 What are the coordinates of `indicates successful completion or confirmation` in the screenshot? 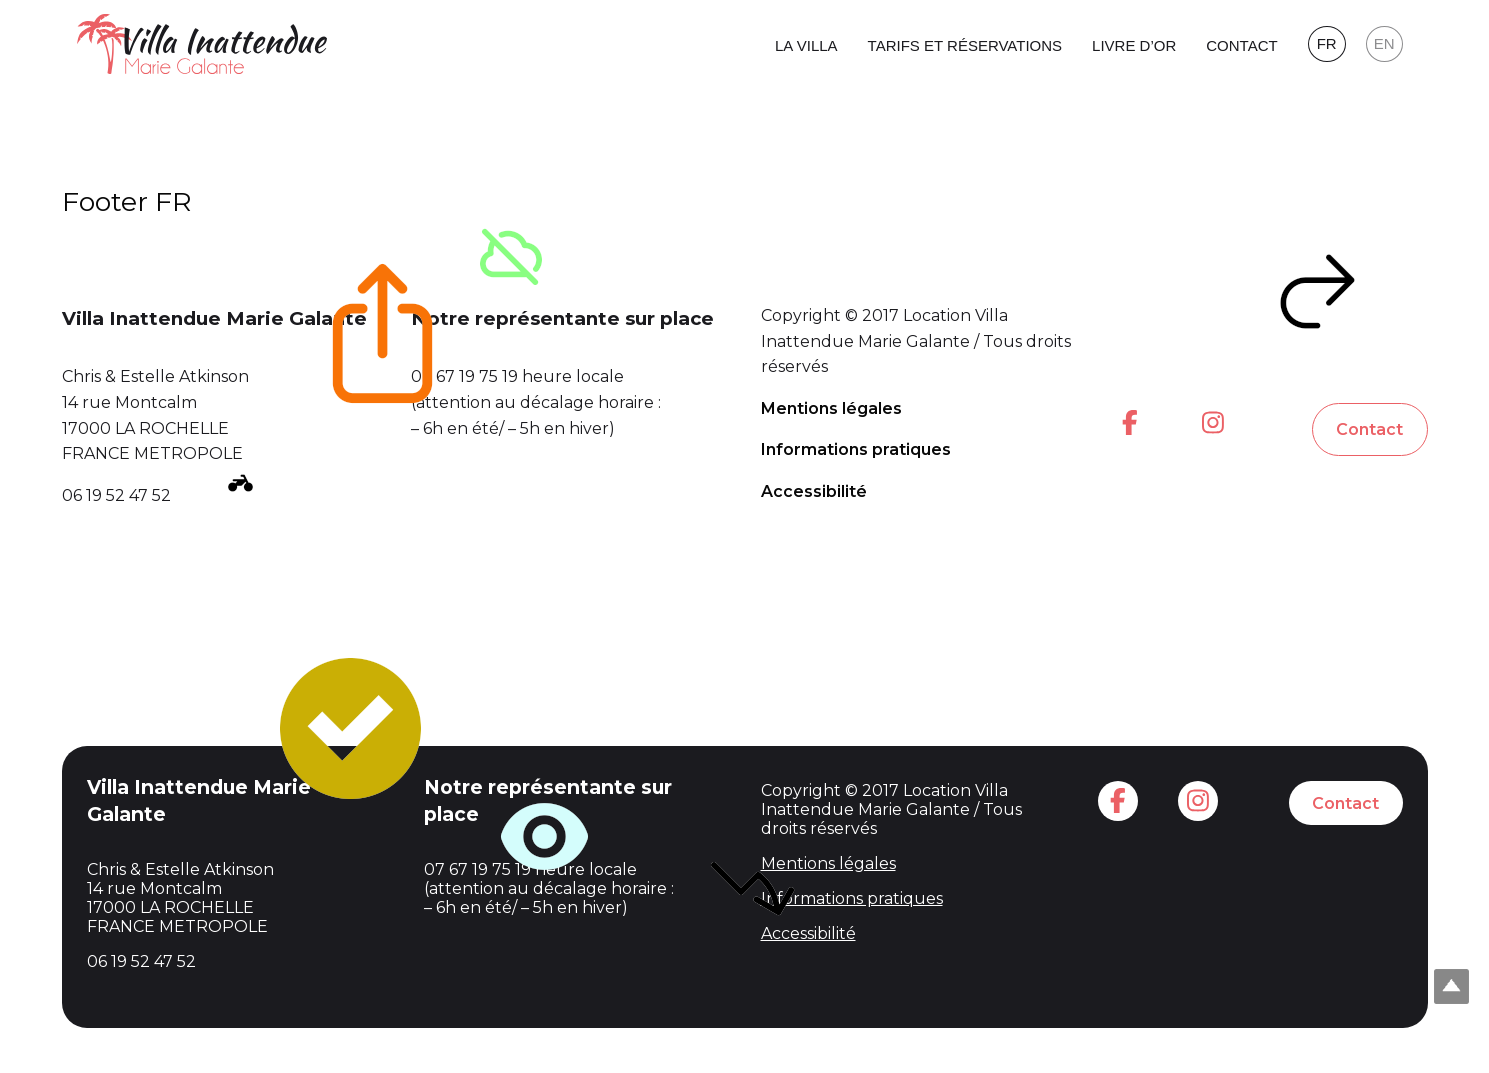 It's located at (350, 728).